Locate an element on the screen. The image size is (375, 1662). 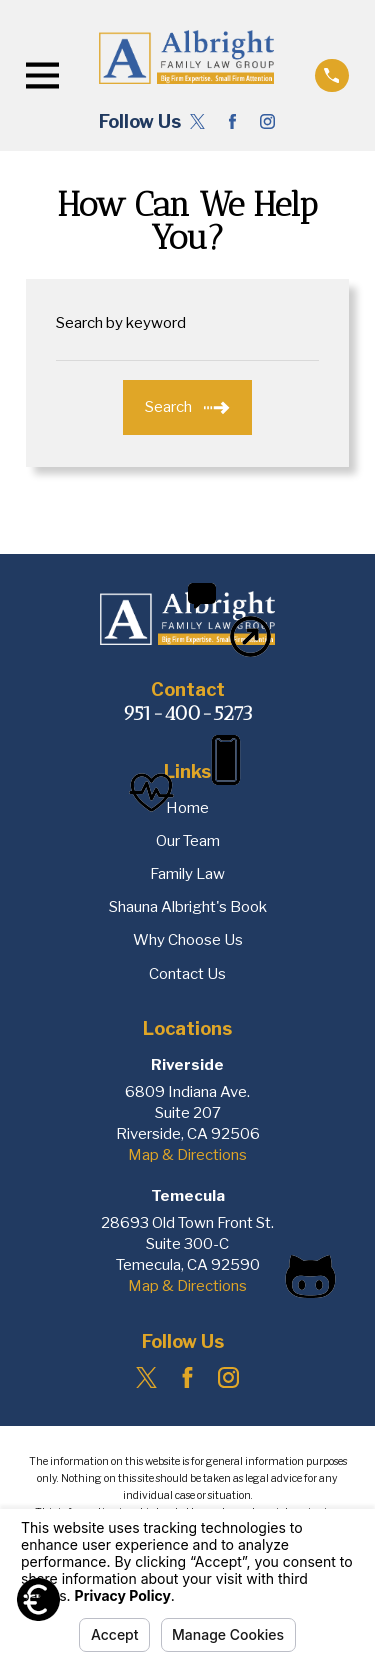
open chat or messaging is located at coordinates (202, 596).